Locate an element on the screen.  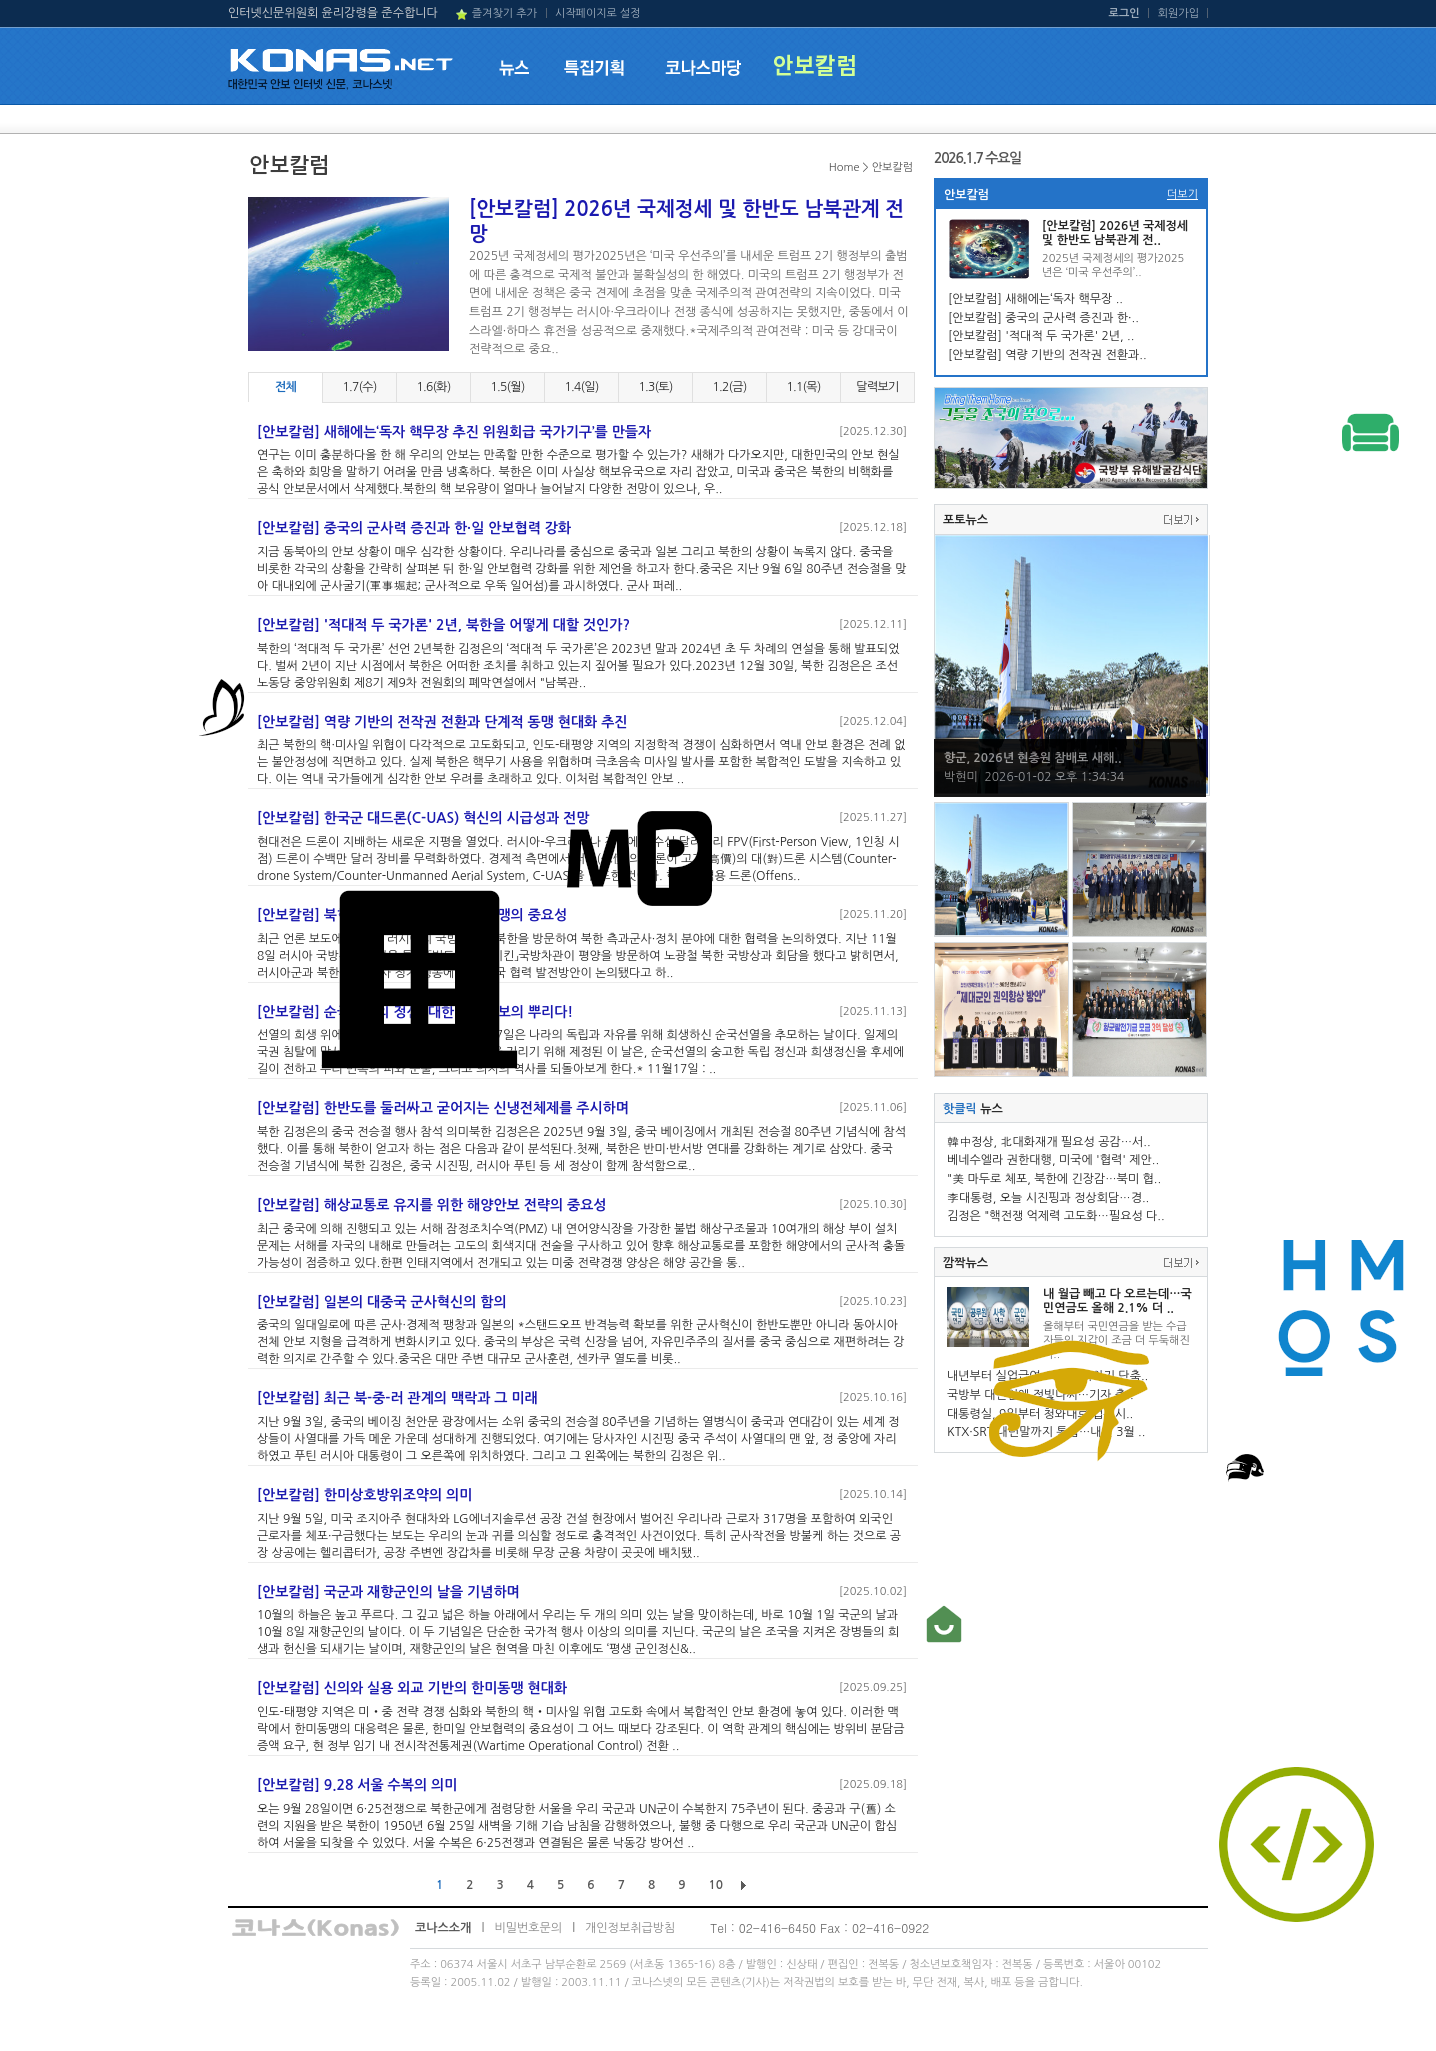
open the Veepee app is located at coordinates (221, 707).